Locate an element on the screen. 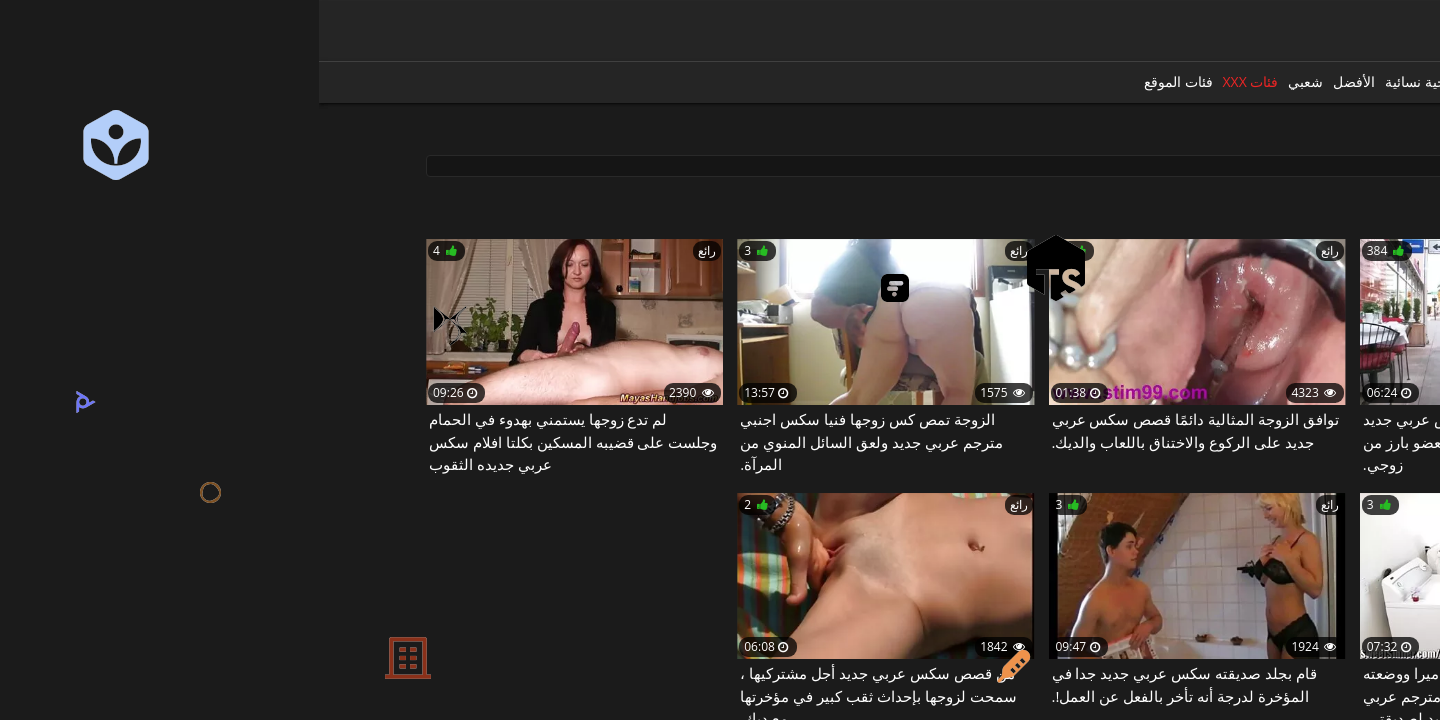 The height and width of the screenshot is (720, 1440). open Khan Academy app is located at coordinates (116, 145).